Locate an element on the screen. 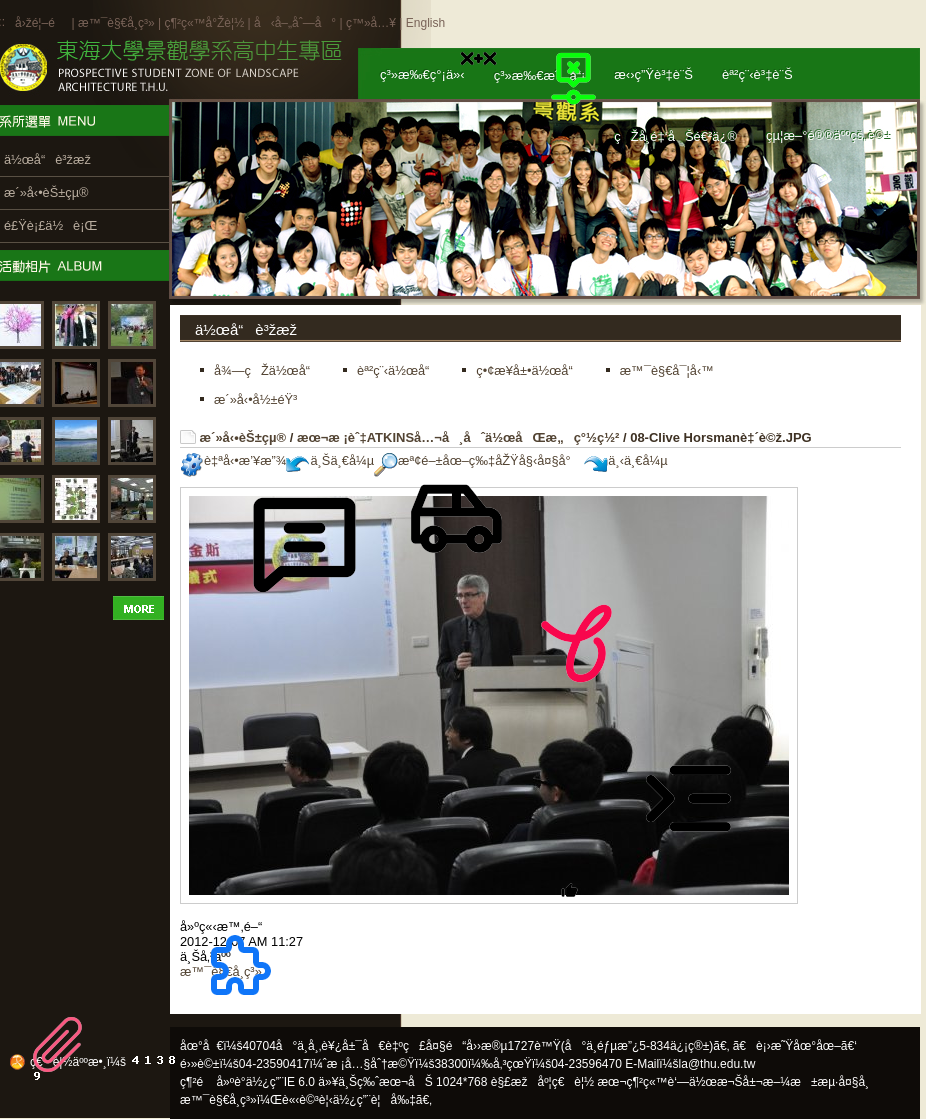  open the Bunpo Japanese learning app is located at coordinates (576, 643).